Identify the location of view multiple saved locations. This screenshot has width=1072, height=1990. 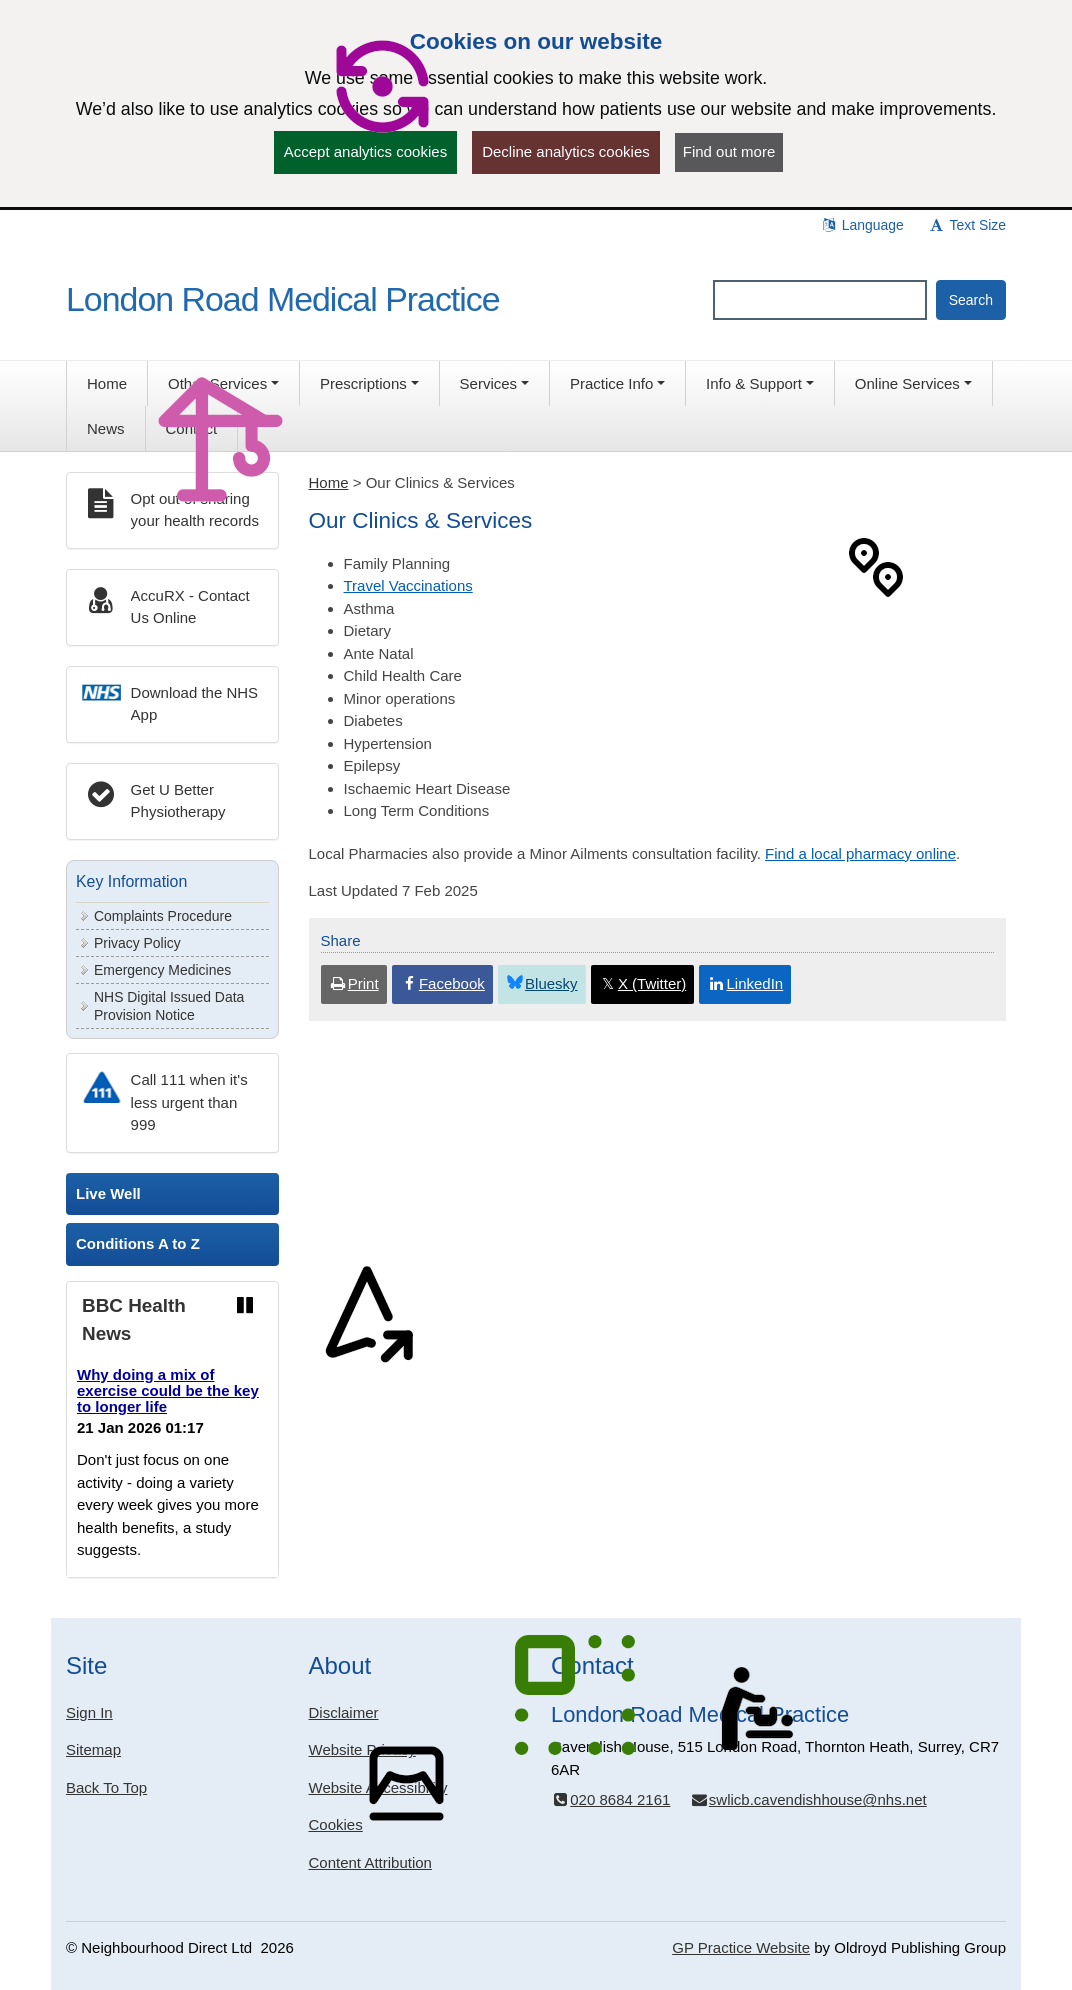
(876, 568).